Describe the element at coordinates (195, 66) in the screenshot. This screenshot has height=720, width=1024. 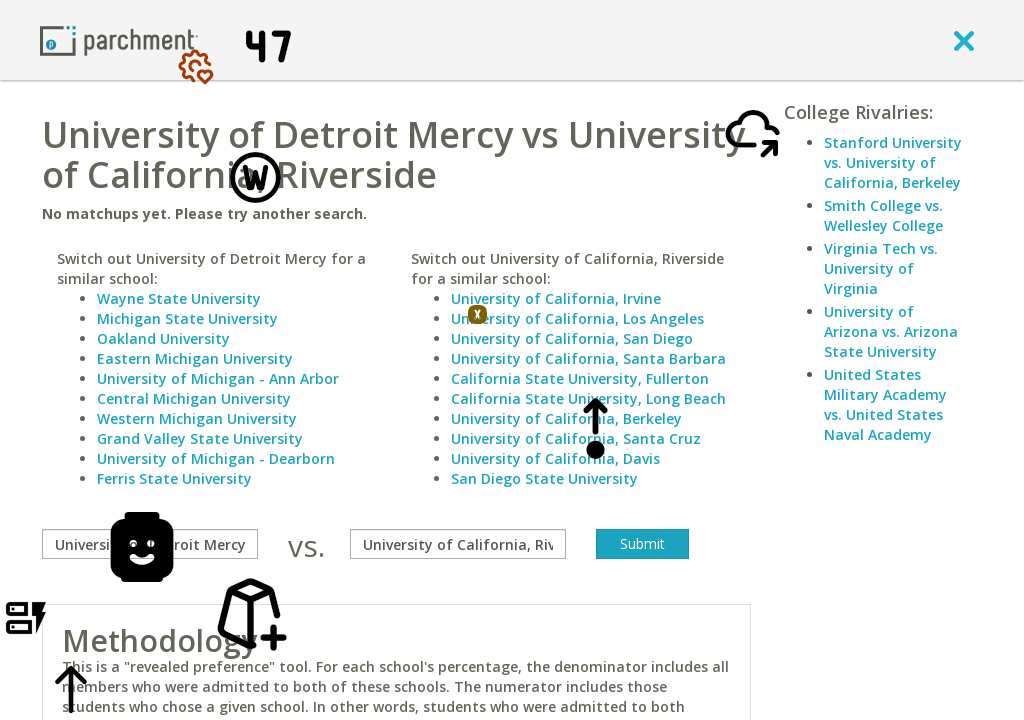
I see `customize your favorites or liked items settings` at that location.